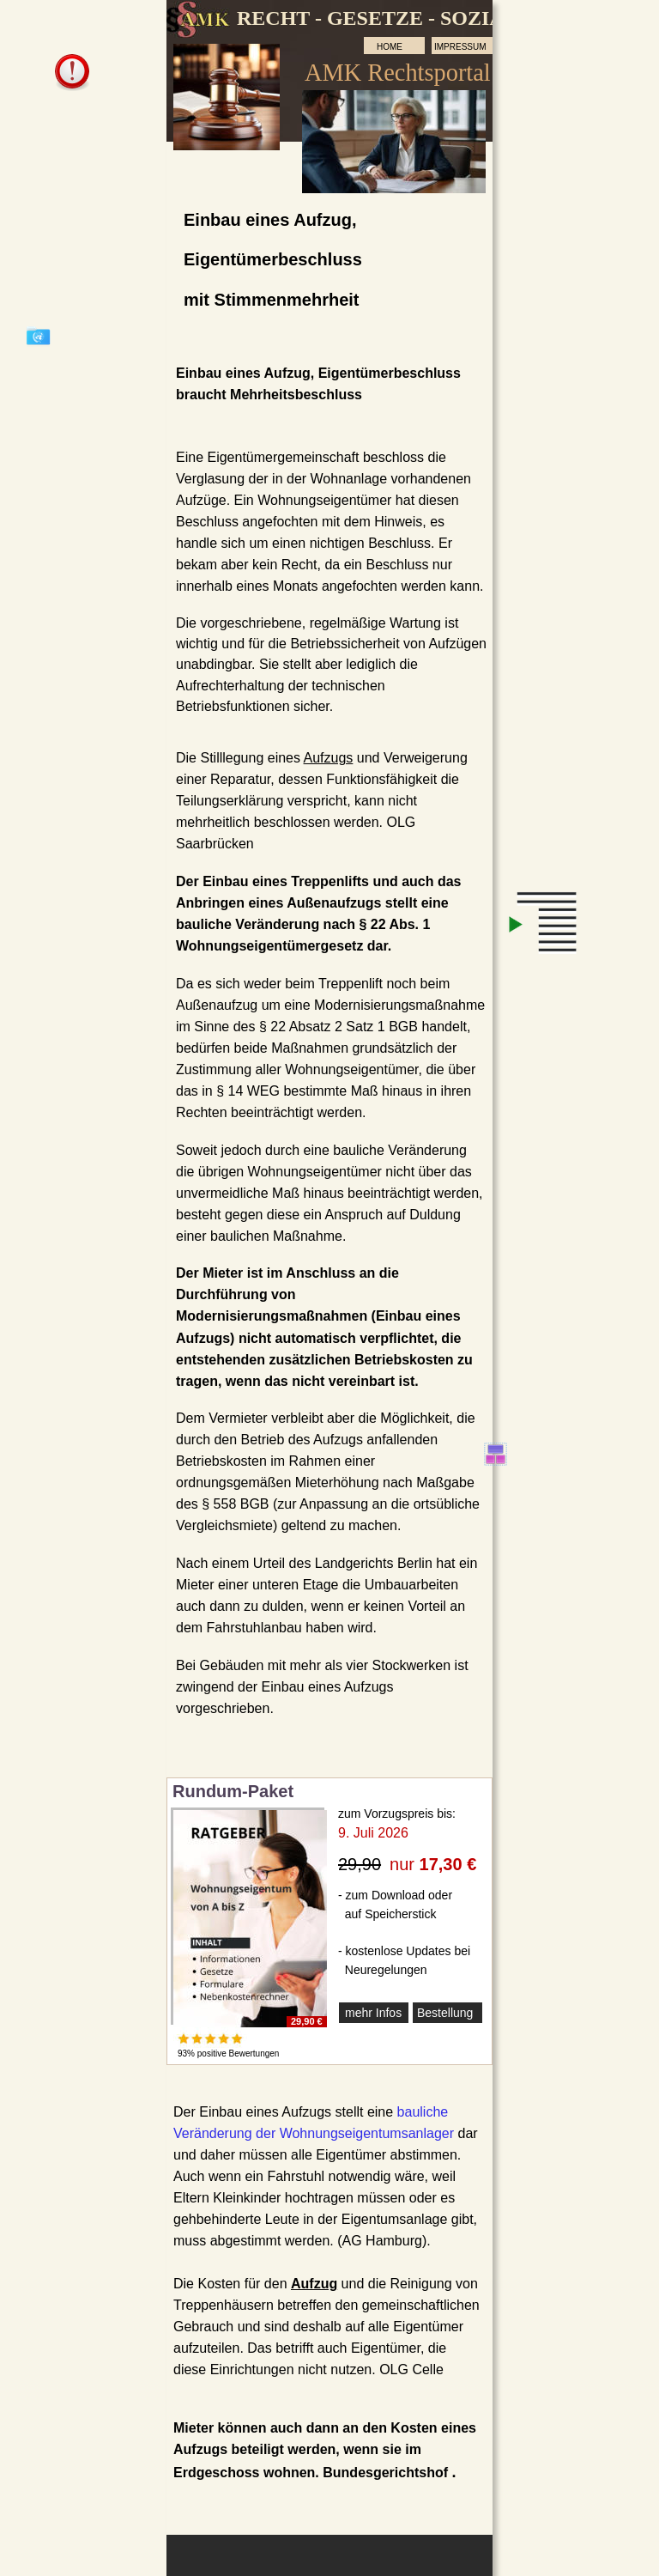 This screenshot has height=2576, width=659. What do you see at coordinates (38, 336) in the screenshot?
I see `open language learning resources folder` at bounding box center [38, 336].